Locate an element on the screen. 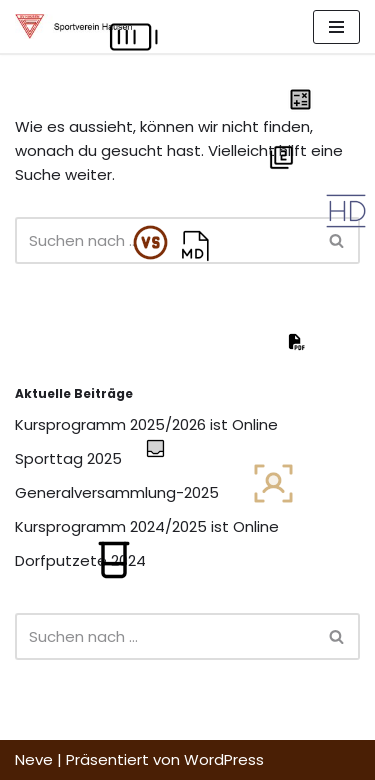  switch to high-definition video quality is located at coordinates (346, 211).